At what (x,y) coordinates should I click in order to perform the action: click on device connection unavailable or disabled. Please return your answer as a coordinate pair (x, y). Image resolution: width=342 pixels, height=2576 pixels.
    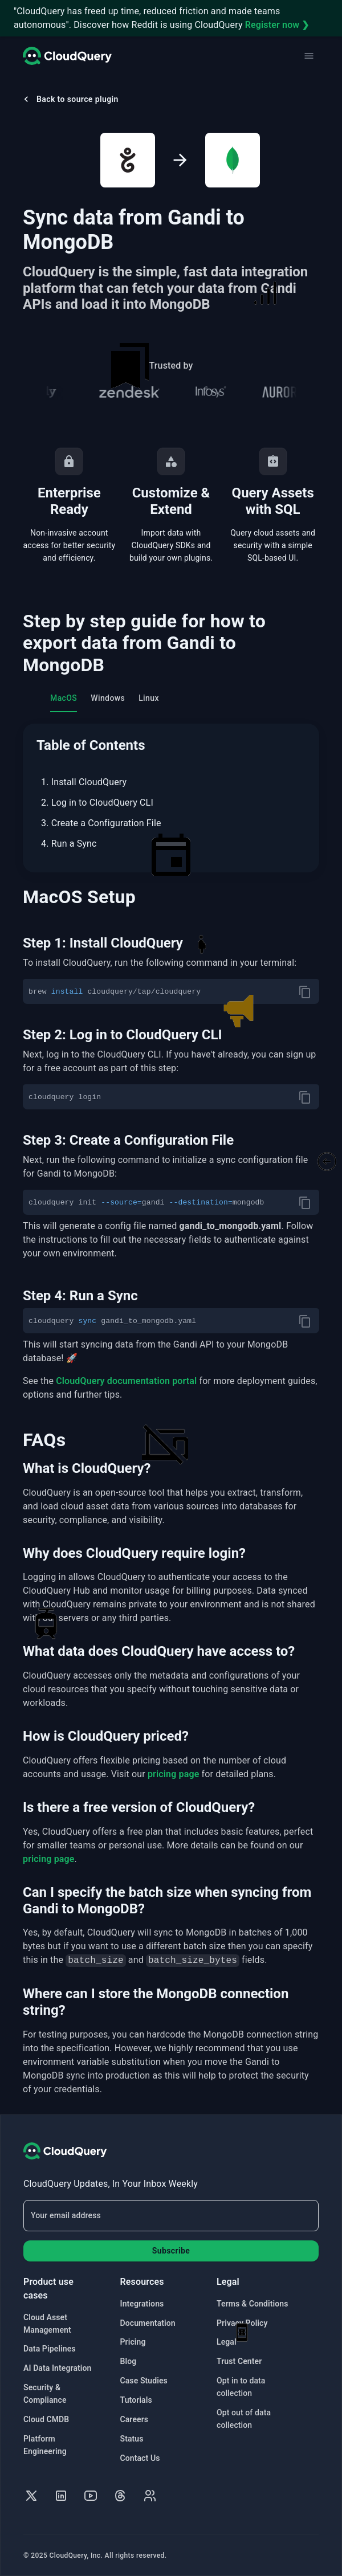
    Looking at the image, I should click on (165, 1444).